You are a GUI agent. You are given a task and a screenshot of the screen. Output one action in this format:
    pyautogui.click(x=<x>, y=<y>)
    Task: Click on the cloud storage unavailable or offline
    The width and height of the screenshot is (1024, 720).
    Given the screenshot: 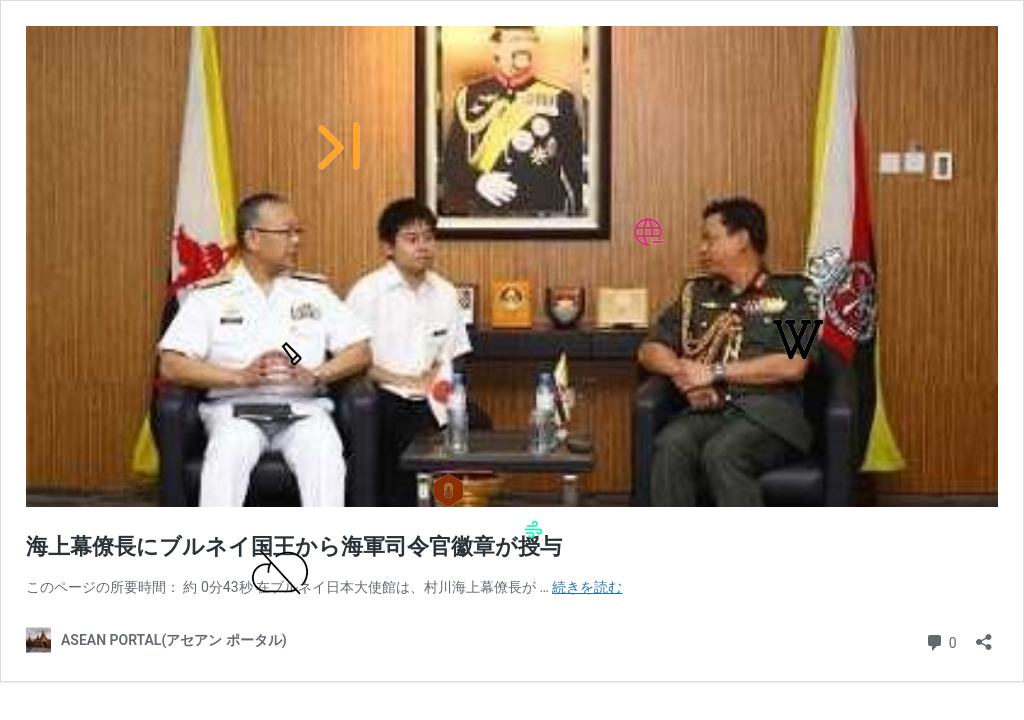 What is the action you would take?
    pyautogui.click(x=280, y=572)
    